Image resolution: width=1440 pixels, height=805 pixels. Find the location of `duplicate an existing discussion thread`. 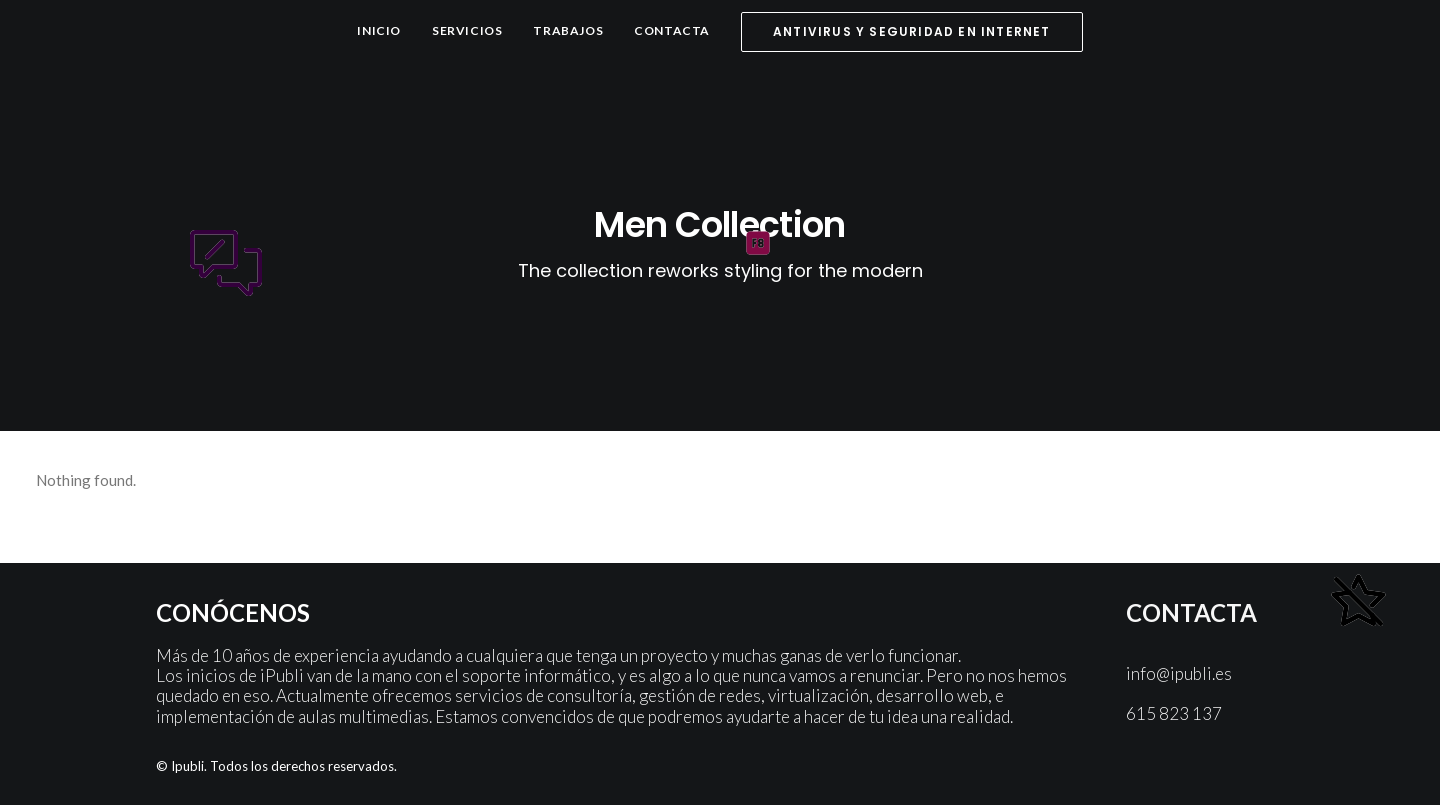

duplicate an existing discussion thread is located at coordinates (226, 263).